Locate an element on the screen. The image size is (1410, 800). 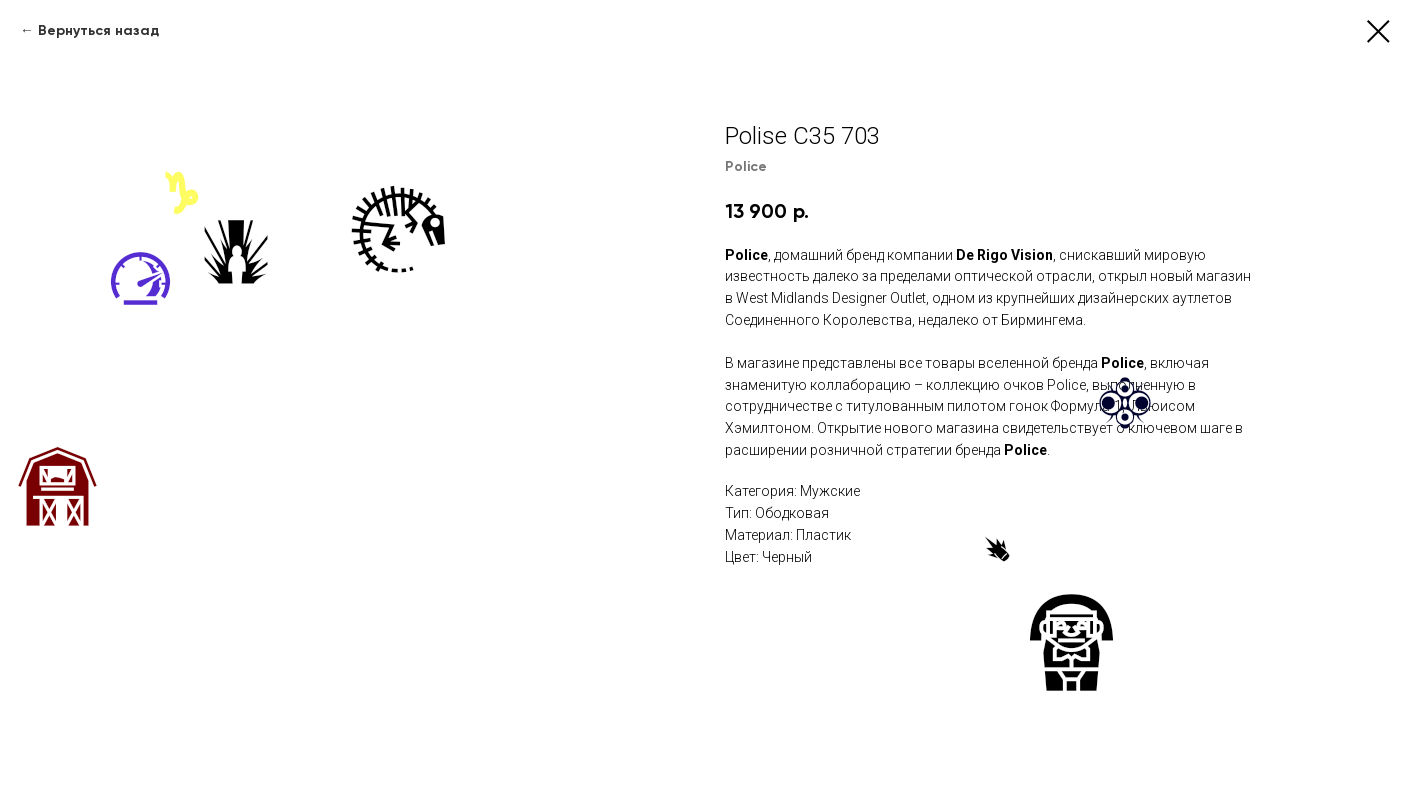
decorative abstract shape or pattern element is located at coordinates (1125, 403).